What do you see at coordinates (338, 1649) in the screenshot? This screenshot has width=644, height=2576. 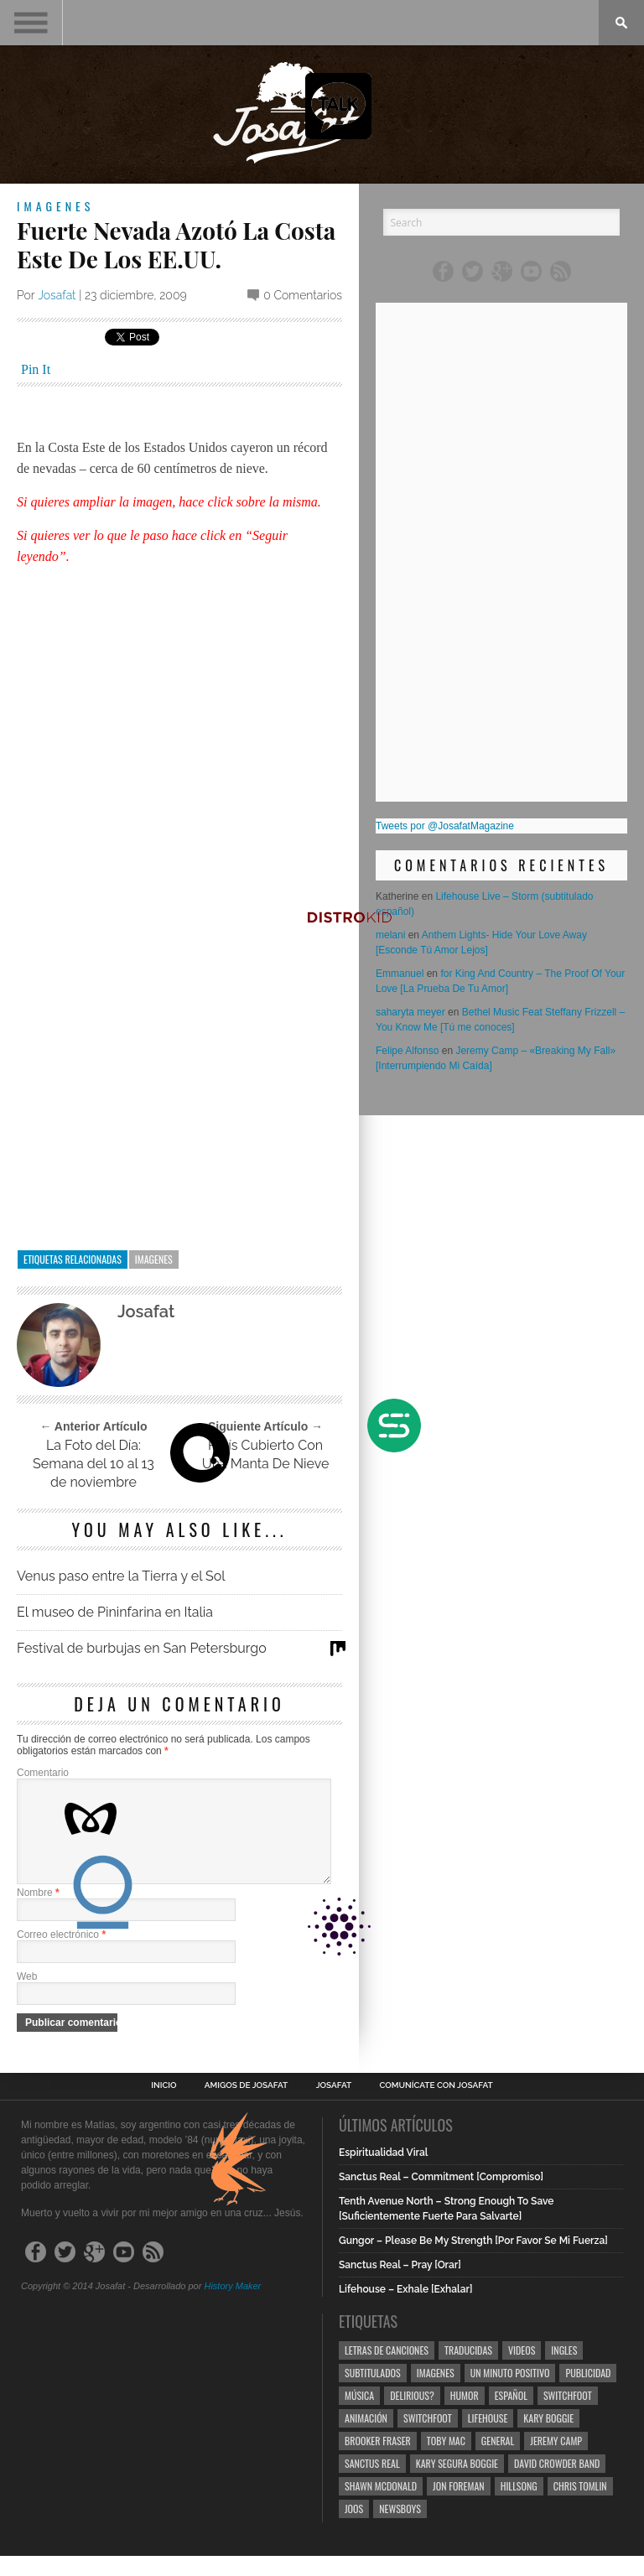 I see `open the Mix app` at bounding box center [338, 1649].